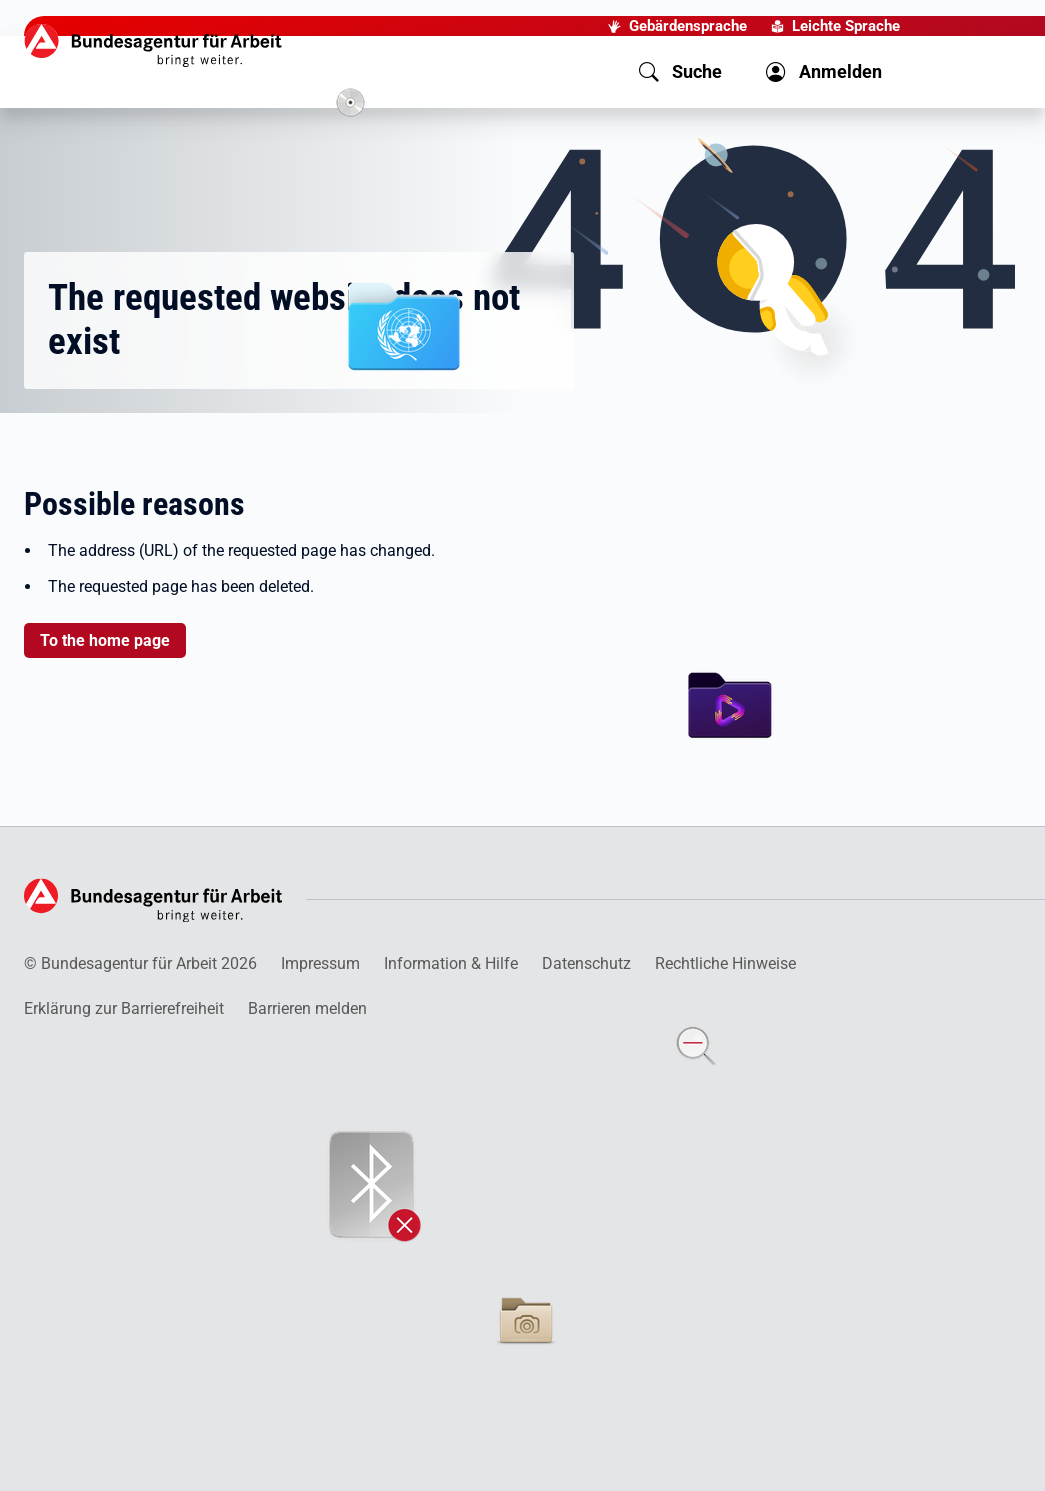 The height and width of the screenshot is (1491, 1045). Describe the element at coordinates (729, 707) in the screenshot. I see `open wondershare vidair video files folder` at that location.